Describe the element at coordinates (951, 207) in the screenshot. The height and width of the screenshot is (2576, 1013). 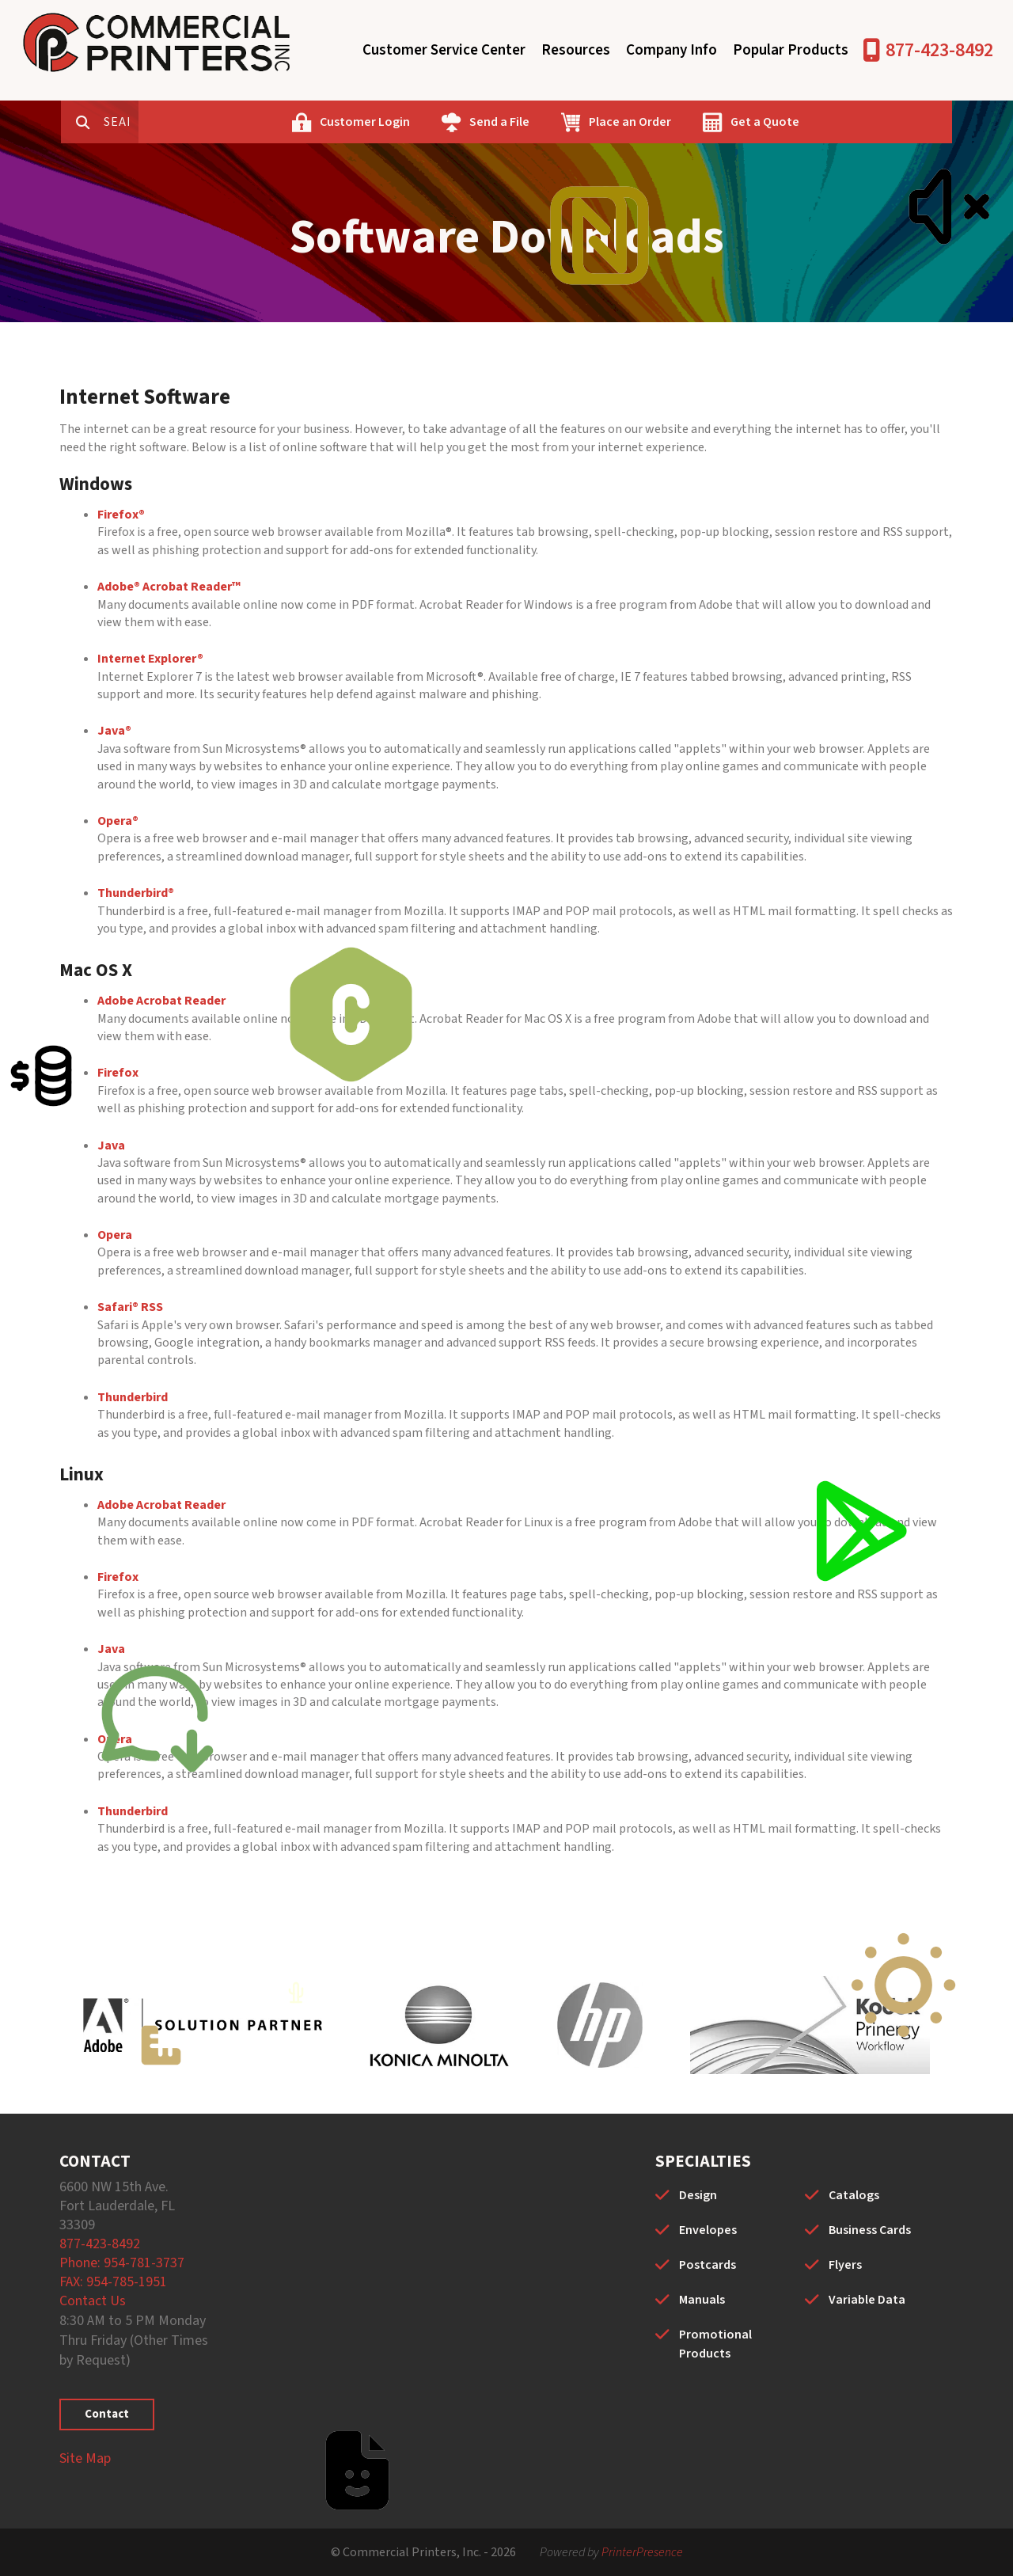
I see `mute audio or sound` at that location.